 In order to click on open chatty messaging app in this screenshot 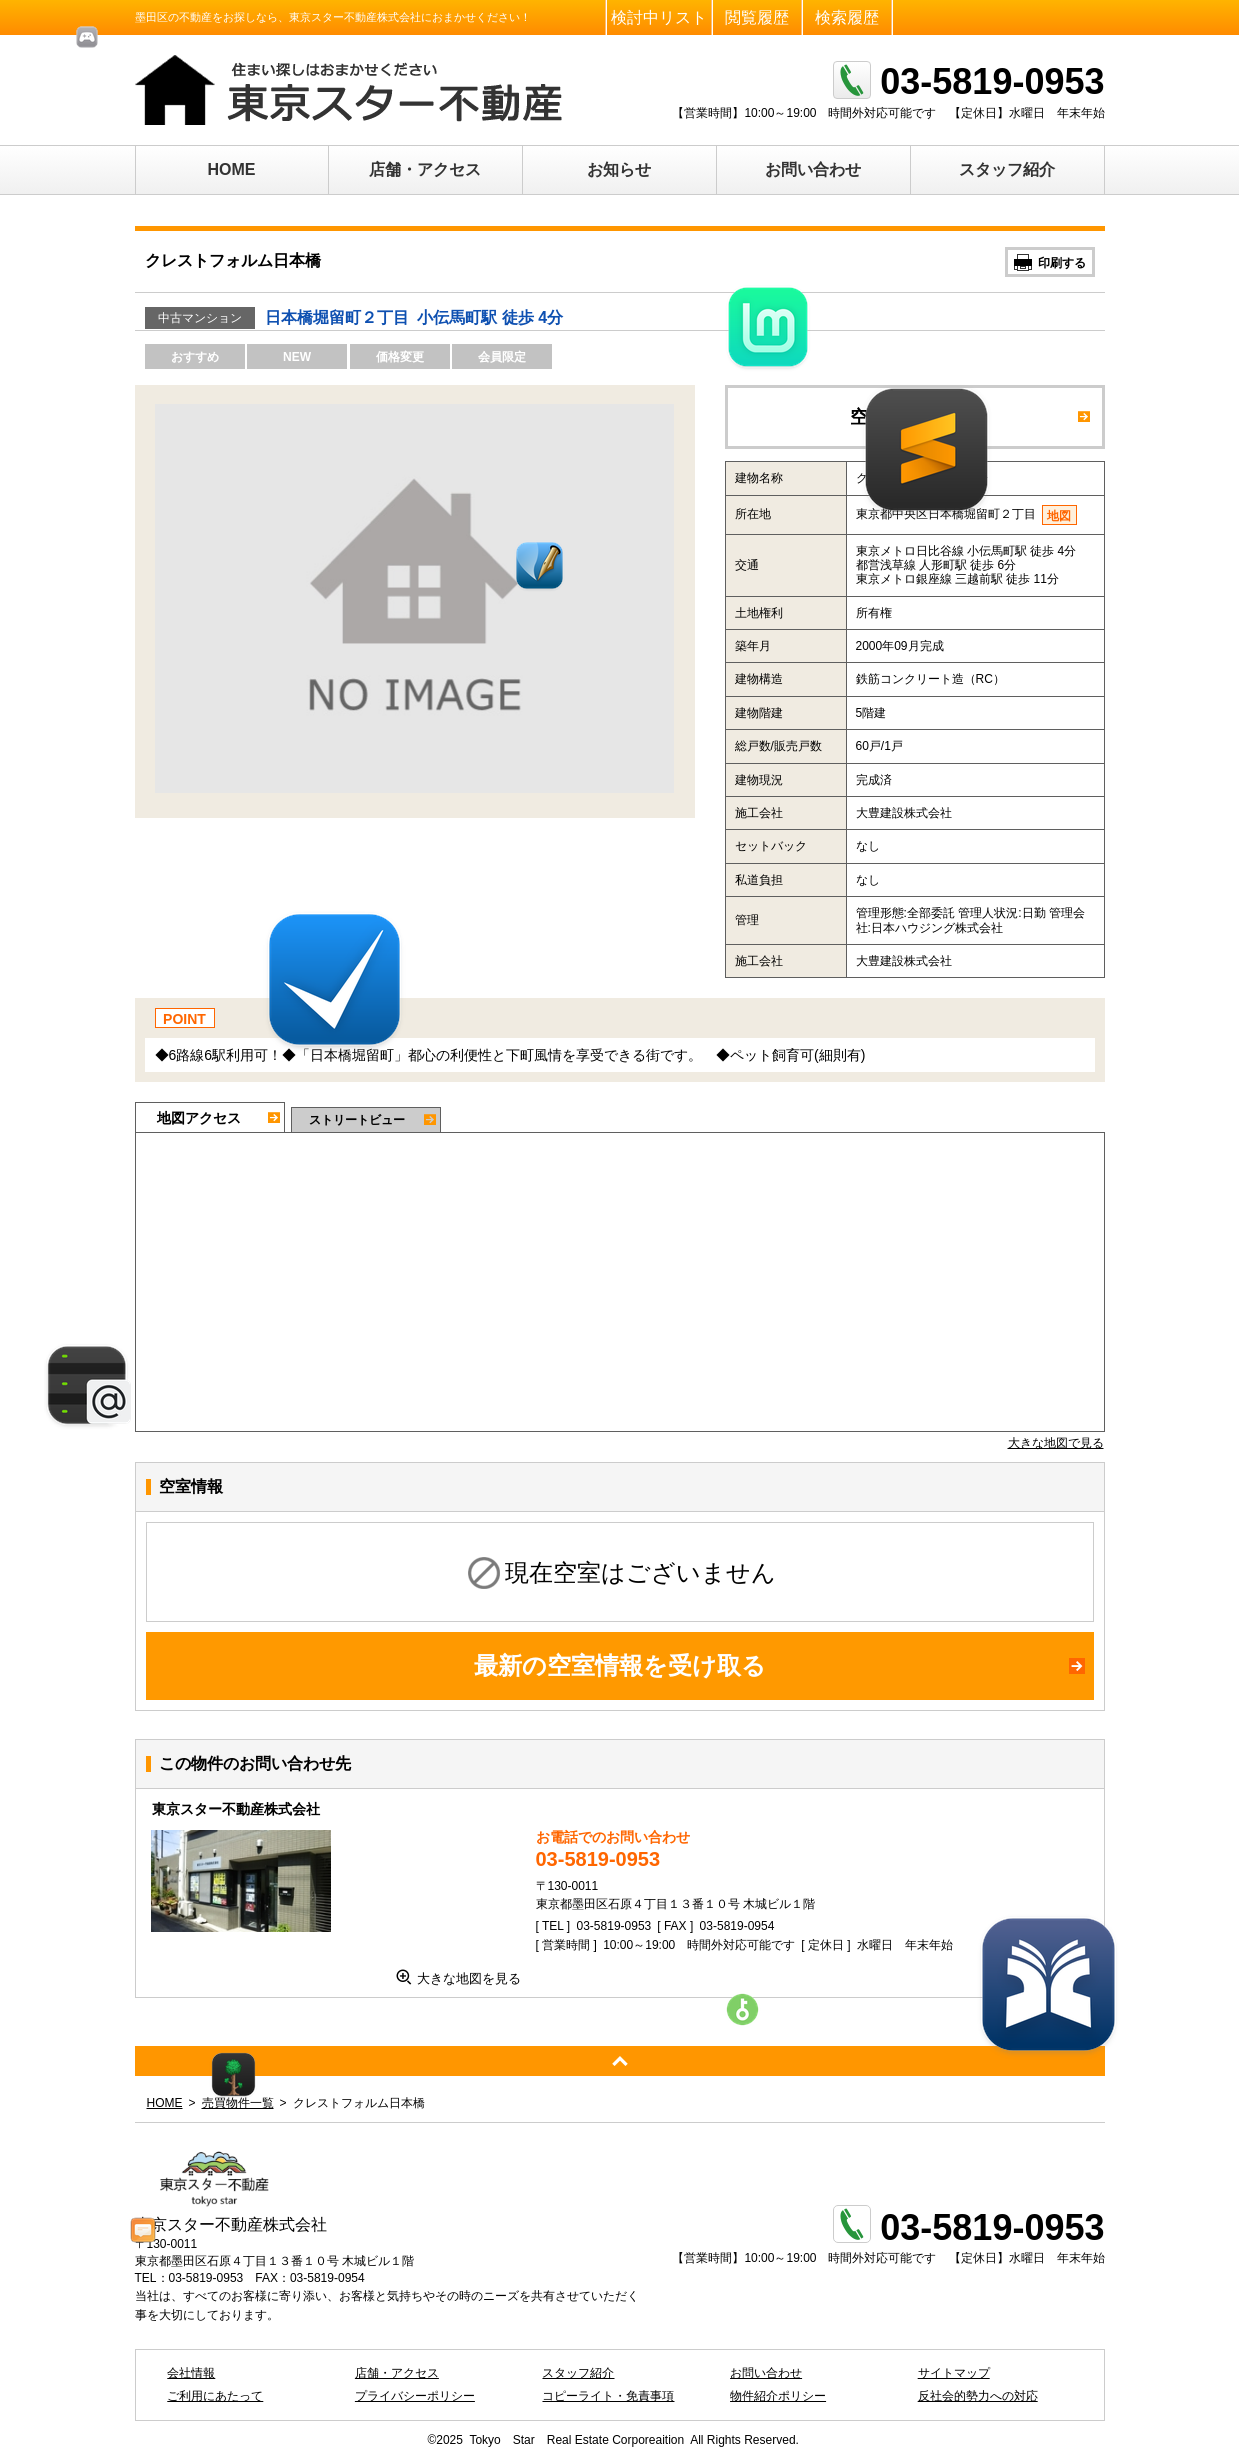, I will do `click(143, 2230)`.